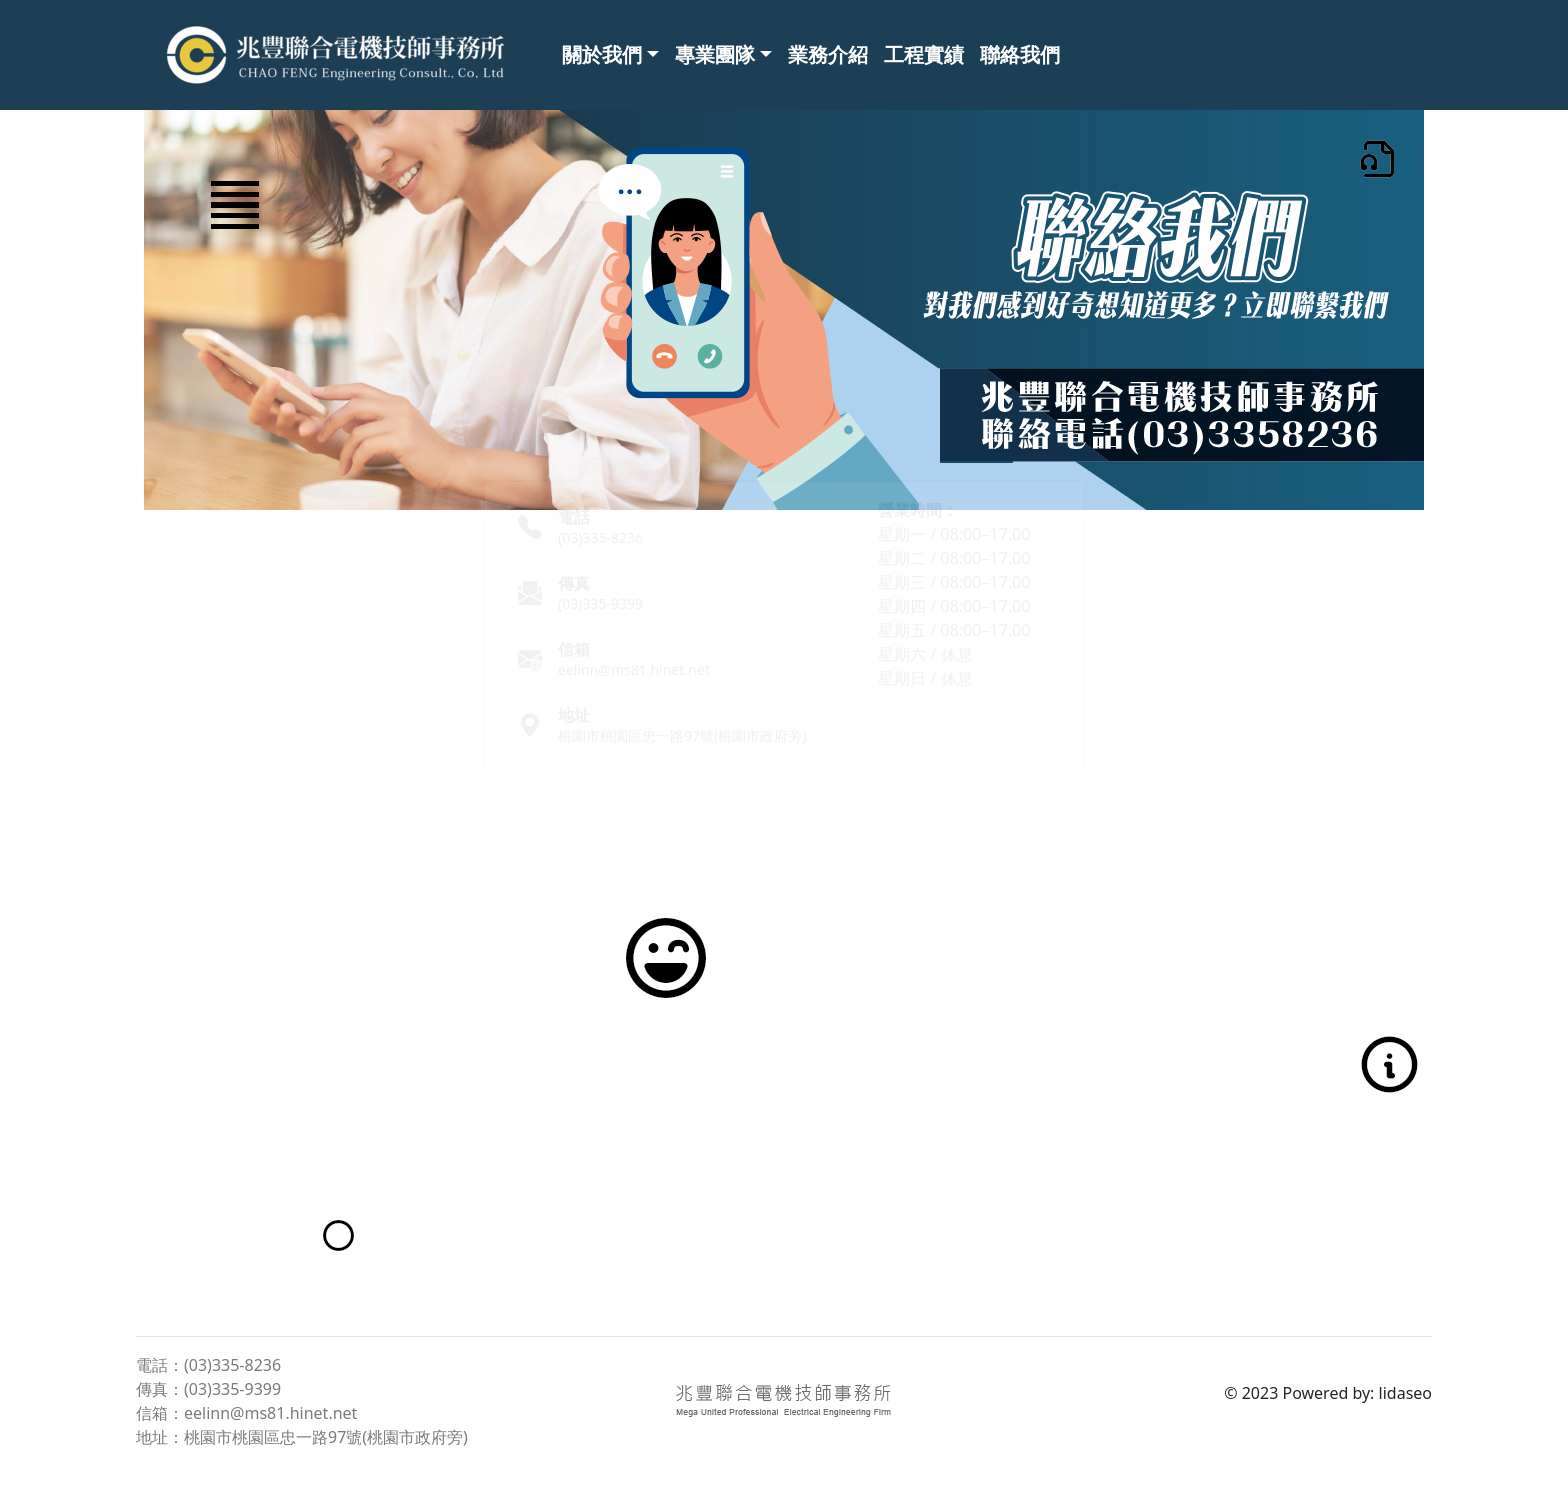 Image resolution: width=1568 pixels, height=1489 pixels. What do you see at coordinates (1379, 159) in the screenshot?
I see `open an audio file` at bounding box center [1379, 159].